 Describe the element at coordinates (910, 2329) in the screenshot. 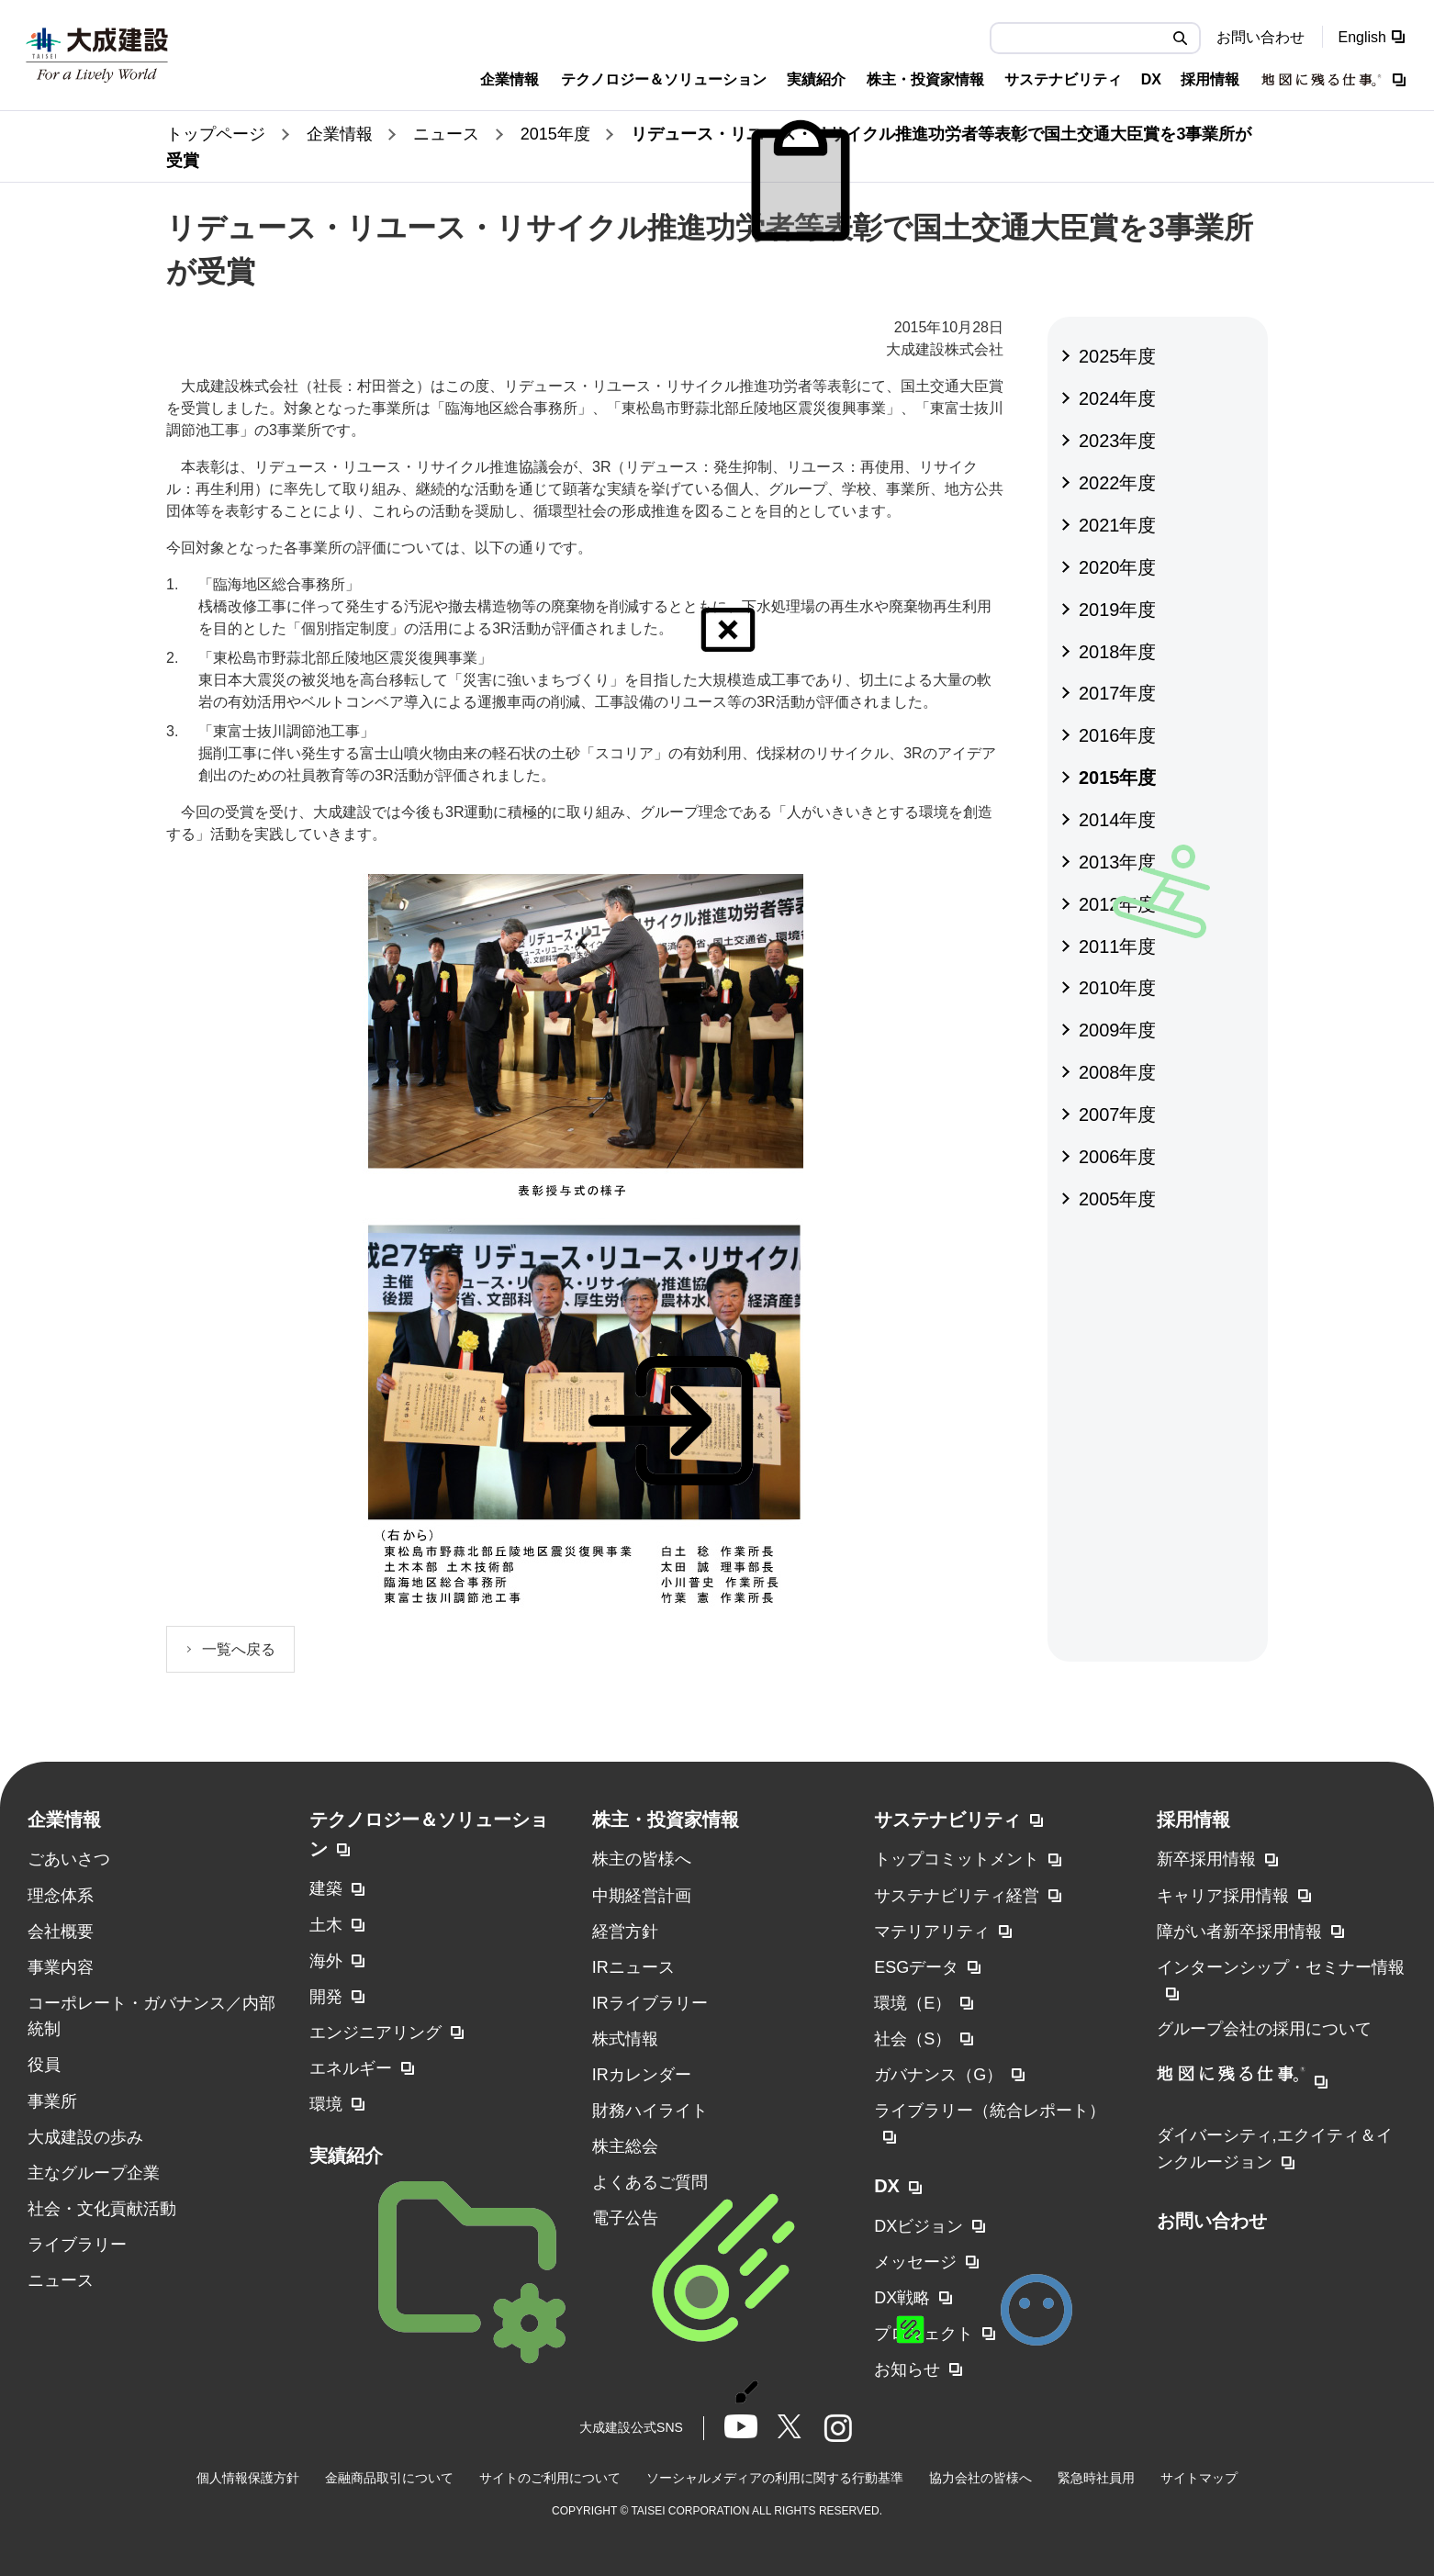

I see `access freehand drawing or annotation tools` at that location.